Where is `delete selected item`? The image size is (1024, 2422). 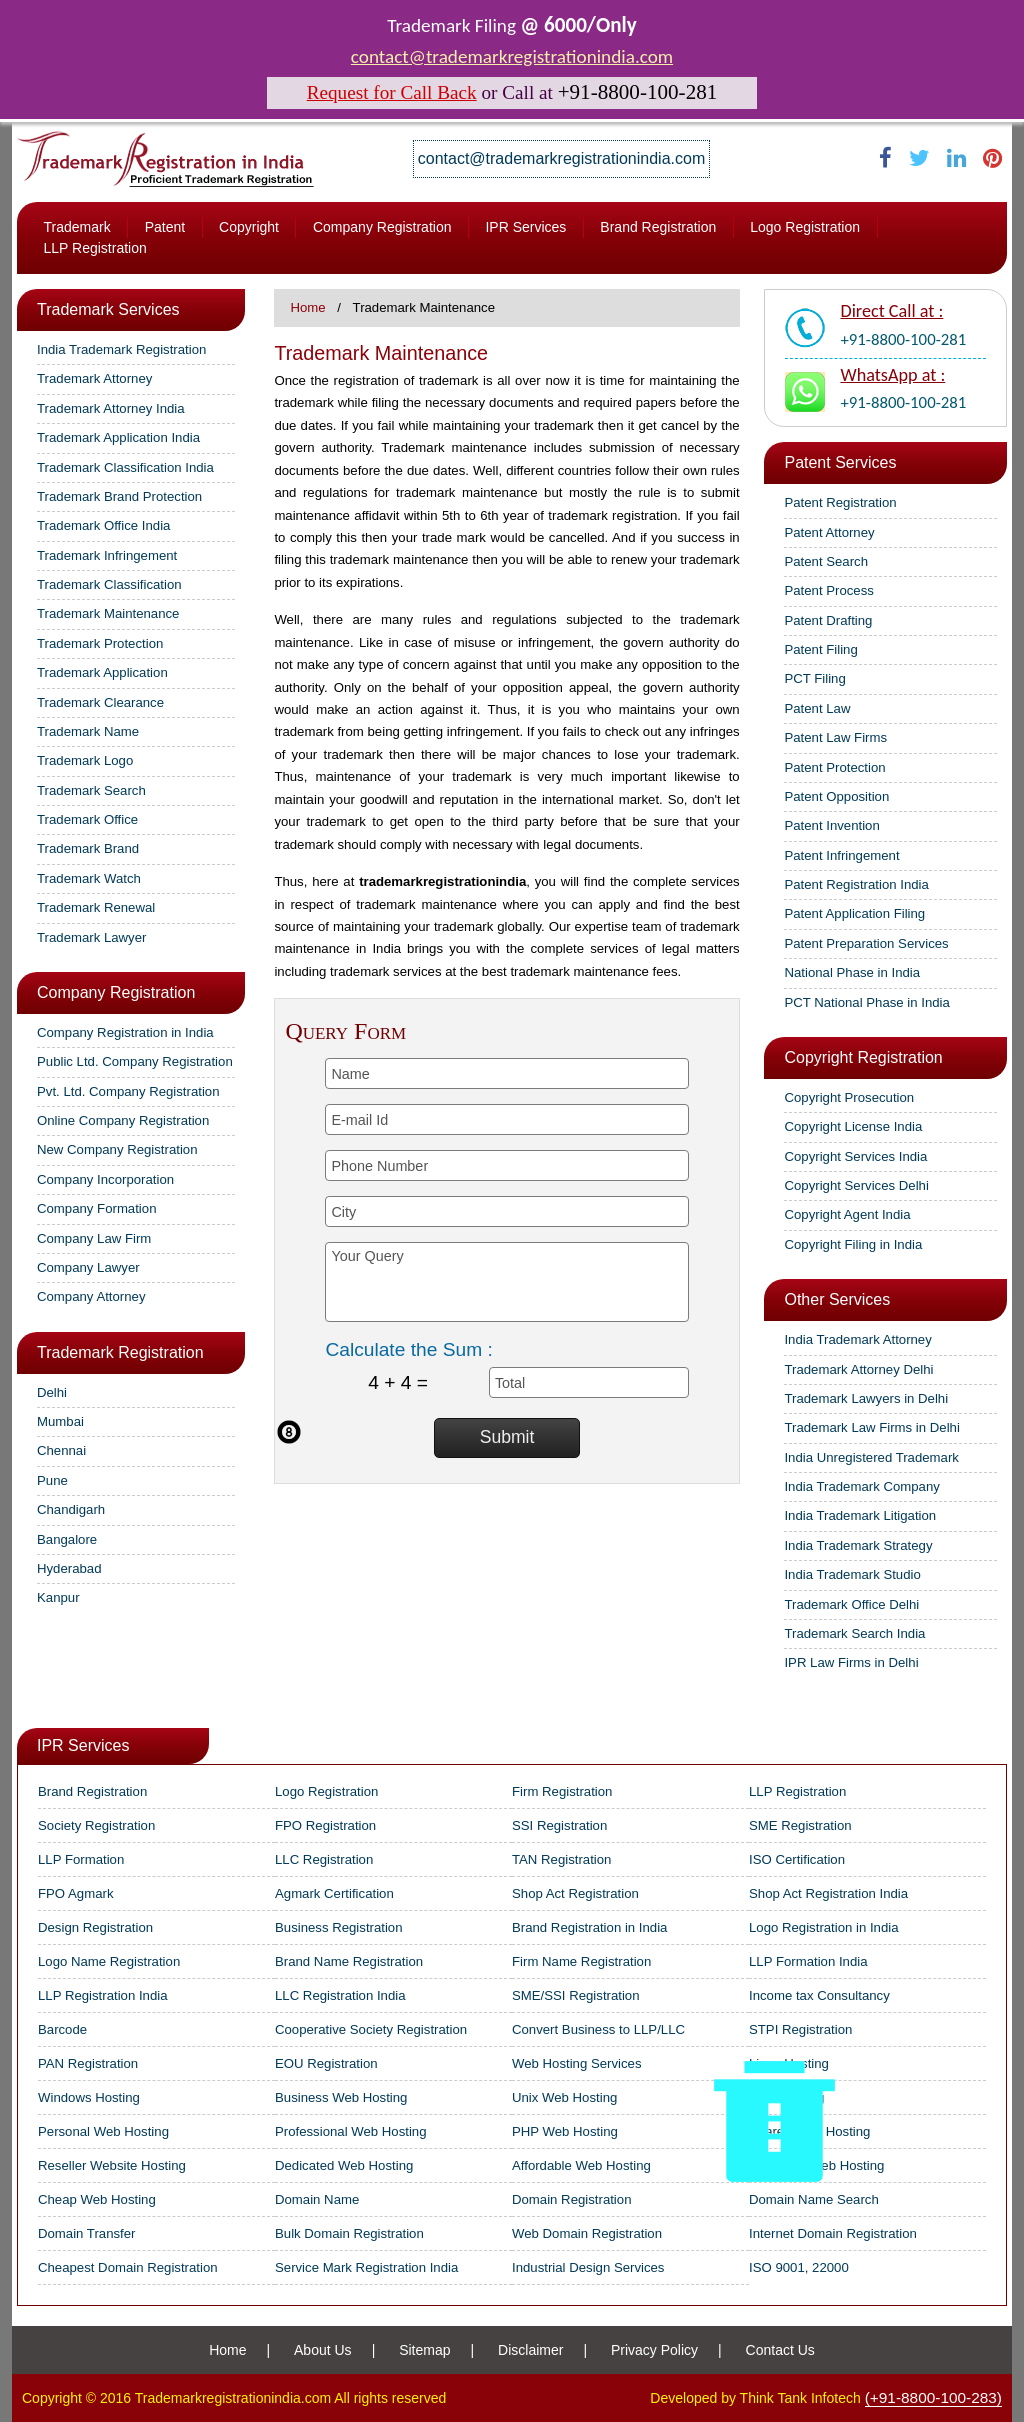
delete selected item is located at coordinates (774, 2121).